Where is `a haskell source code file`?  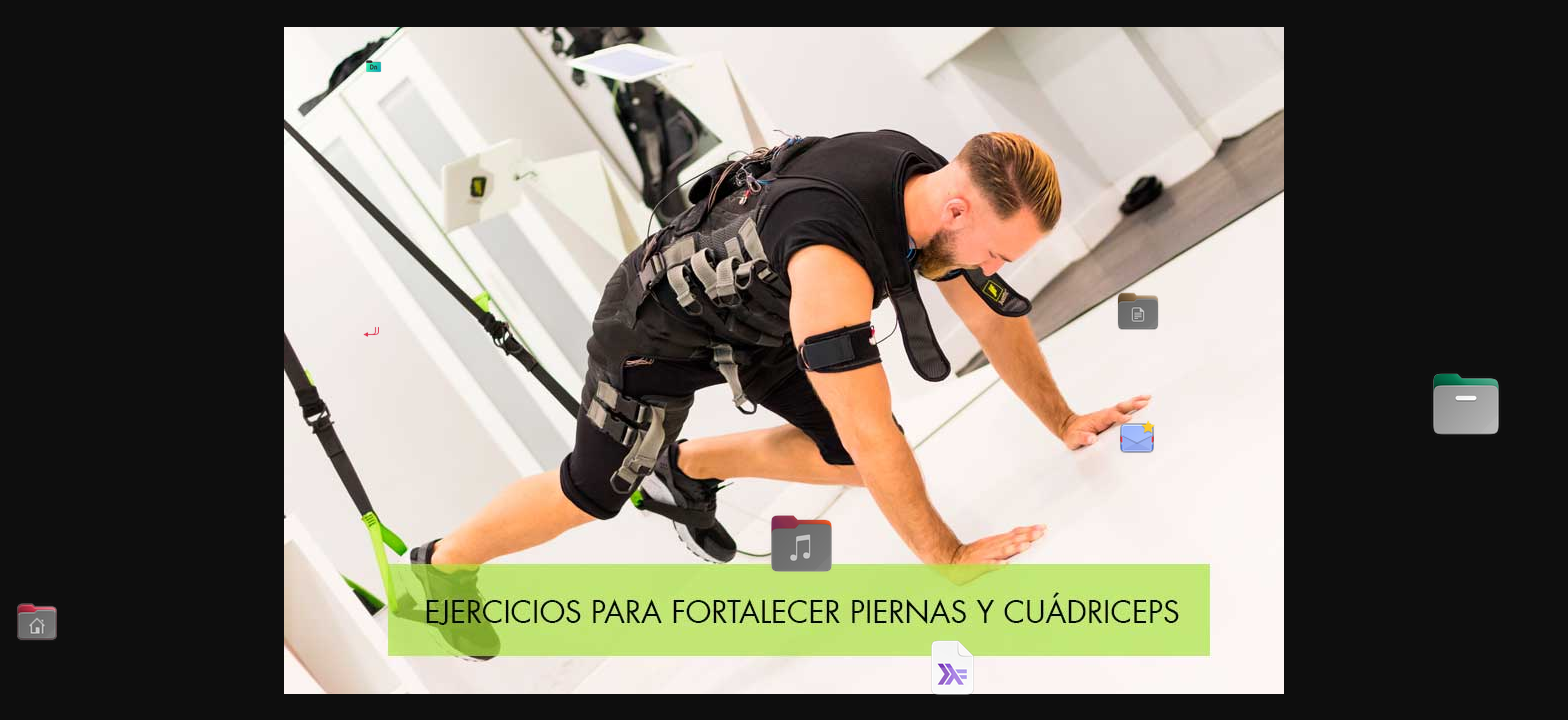 a haskell source code file is located at coordinates (952, 667).